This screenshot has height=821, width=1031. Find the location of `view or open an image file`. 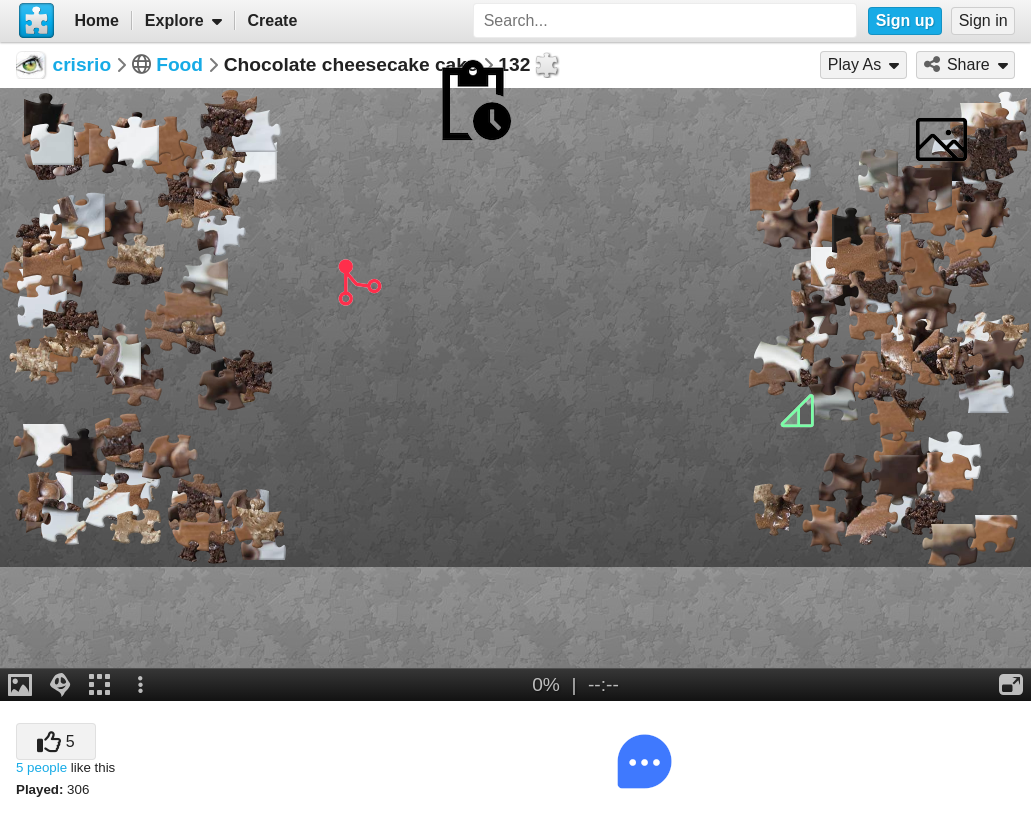

view or open an image file is located at coordinates (941, 139).